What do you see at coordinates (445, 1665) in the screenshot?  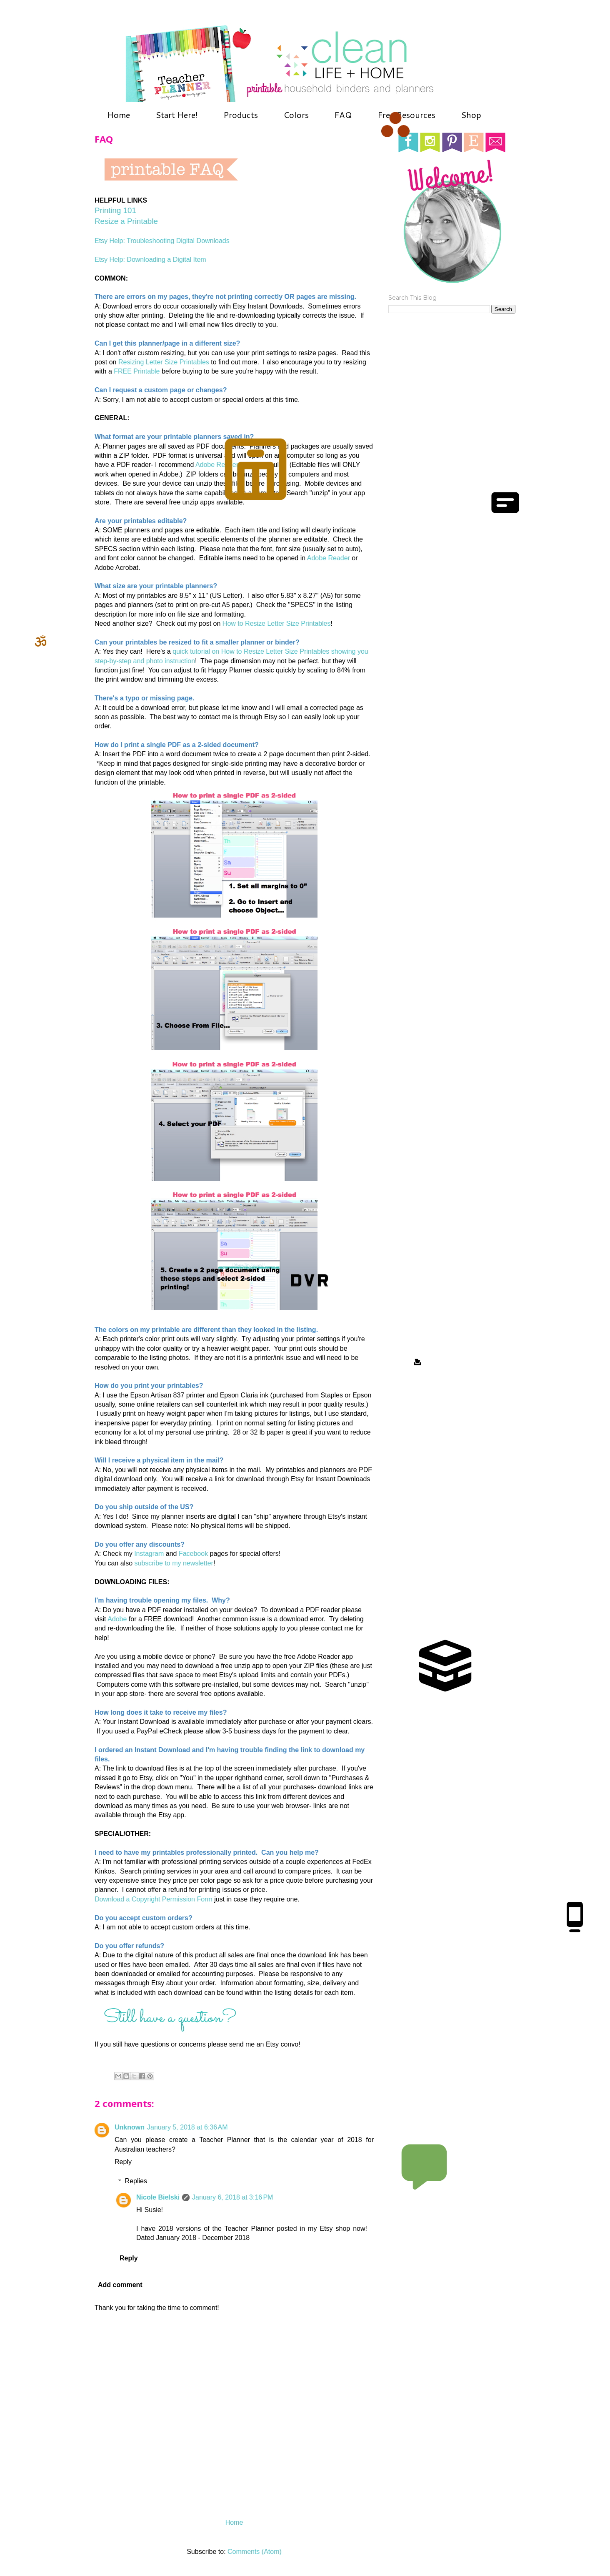 I see `access islamic prayer times or qibla direction` at bounding box center [445, 1665].